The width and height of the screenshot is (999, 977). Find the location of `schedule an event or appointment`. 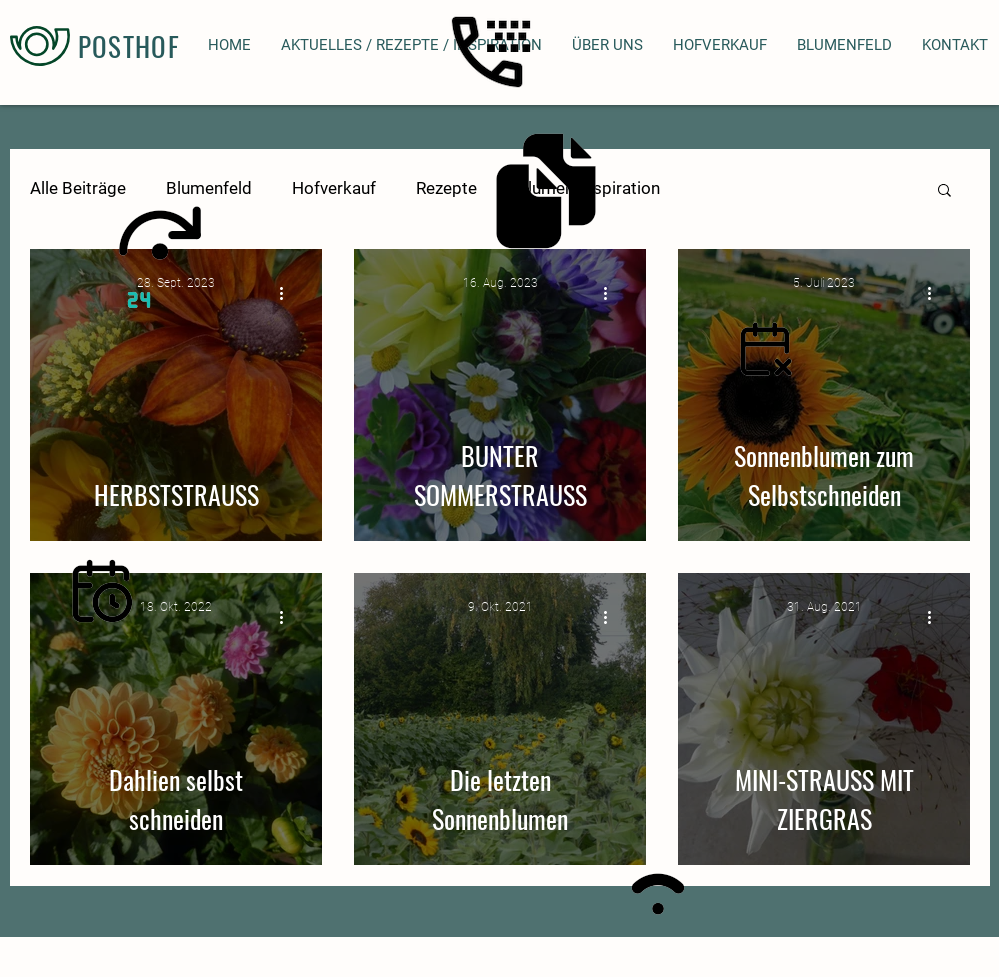

schedule an event or appointment is located at coordinates (101, 591).